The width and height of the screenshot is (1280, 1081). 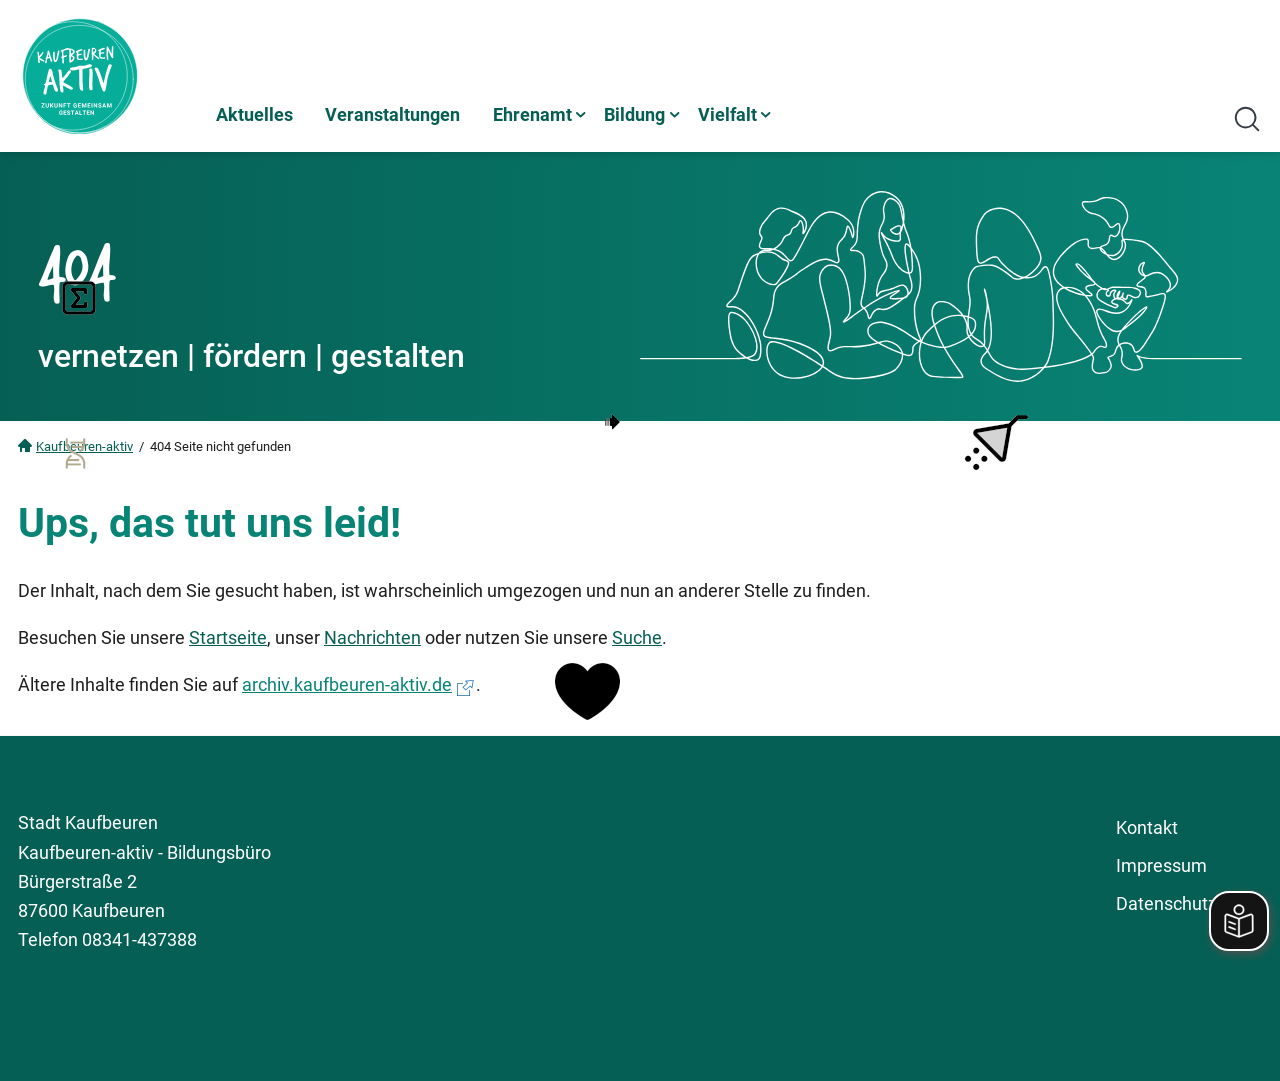 I want to click on access genetic or biological information, so click(x=75, y=453).